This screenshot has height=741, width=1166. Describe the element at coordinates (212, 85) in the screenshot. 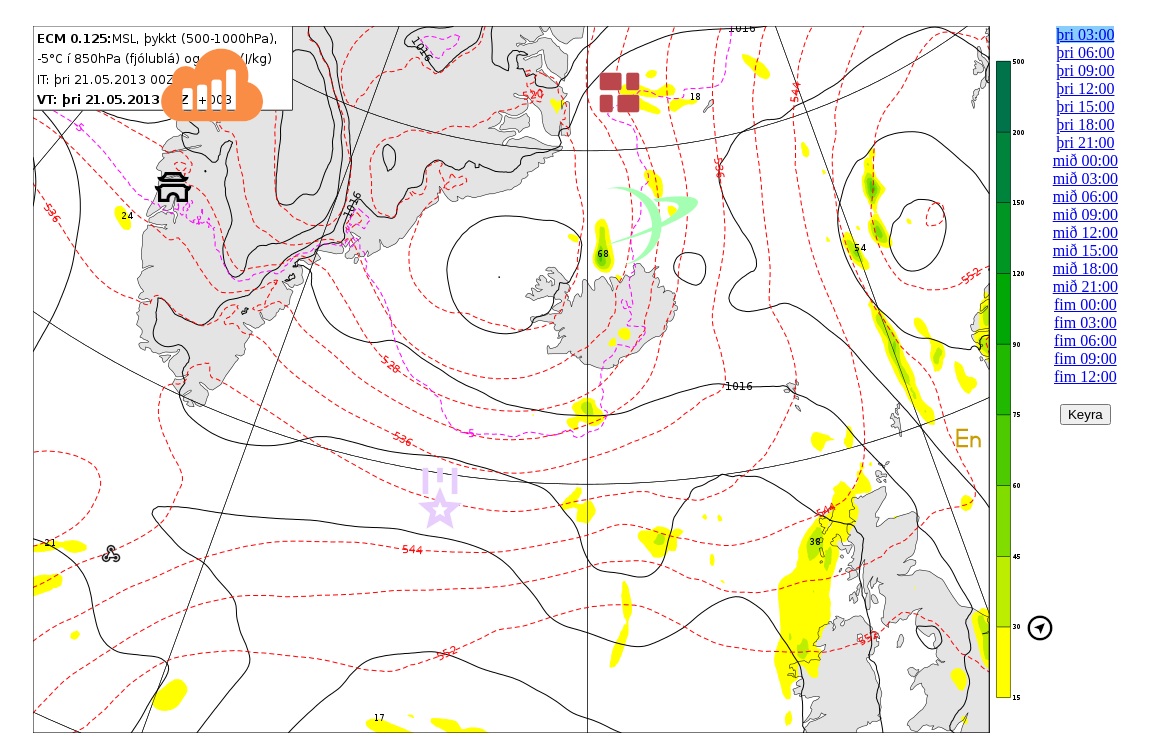

I see `open Sellsy CRM platform` at that location.